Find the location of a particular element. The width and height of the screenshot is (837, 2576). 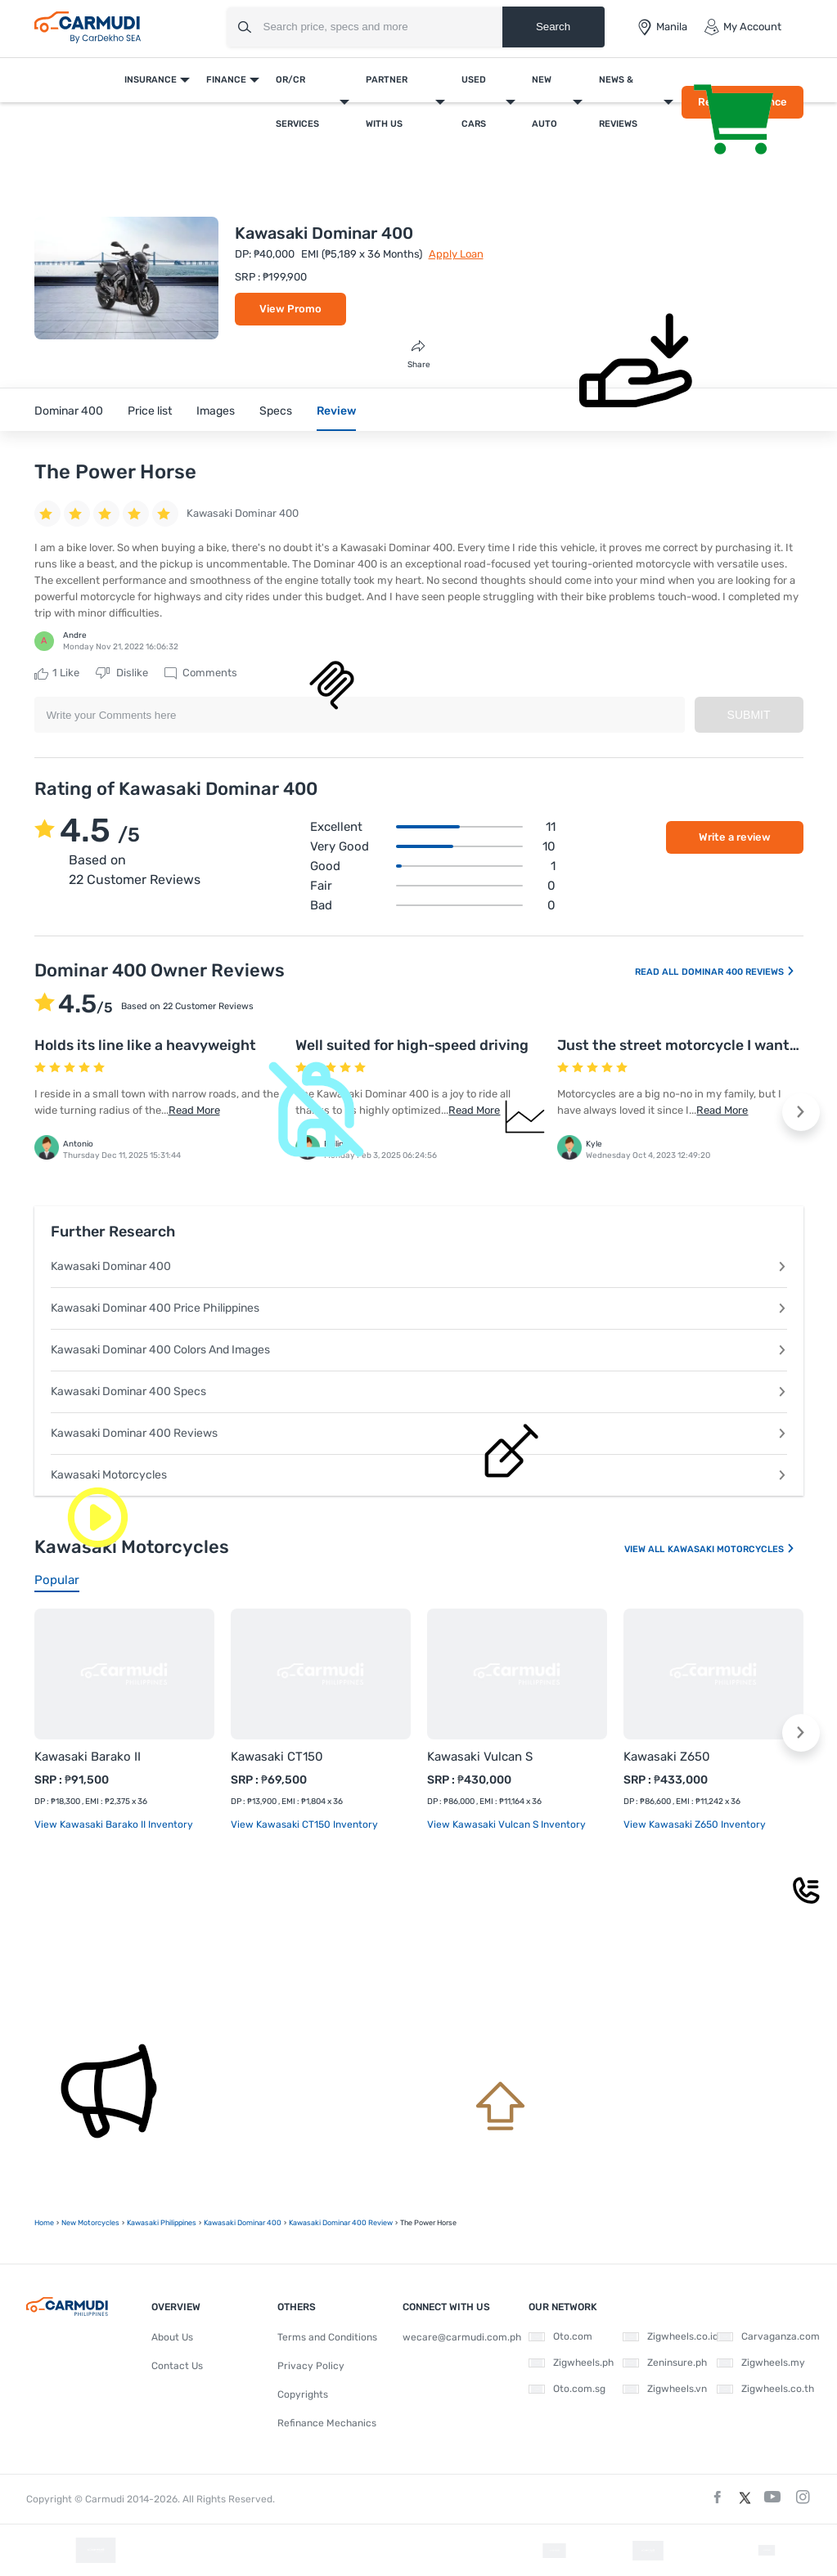

view analytics or performance data is located at coordinates (524, 1116).